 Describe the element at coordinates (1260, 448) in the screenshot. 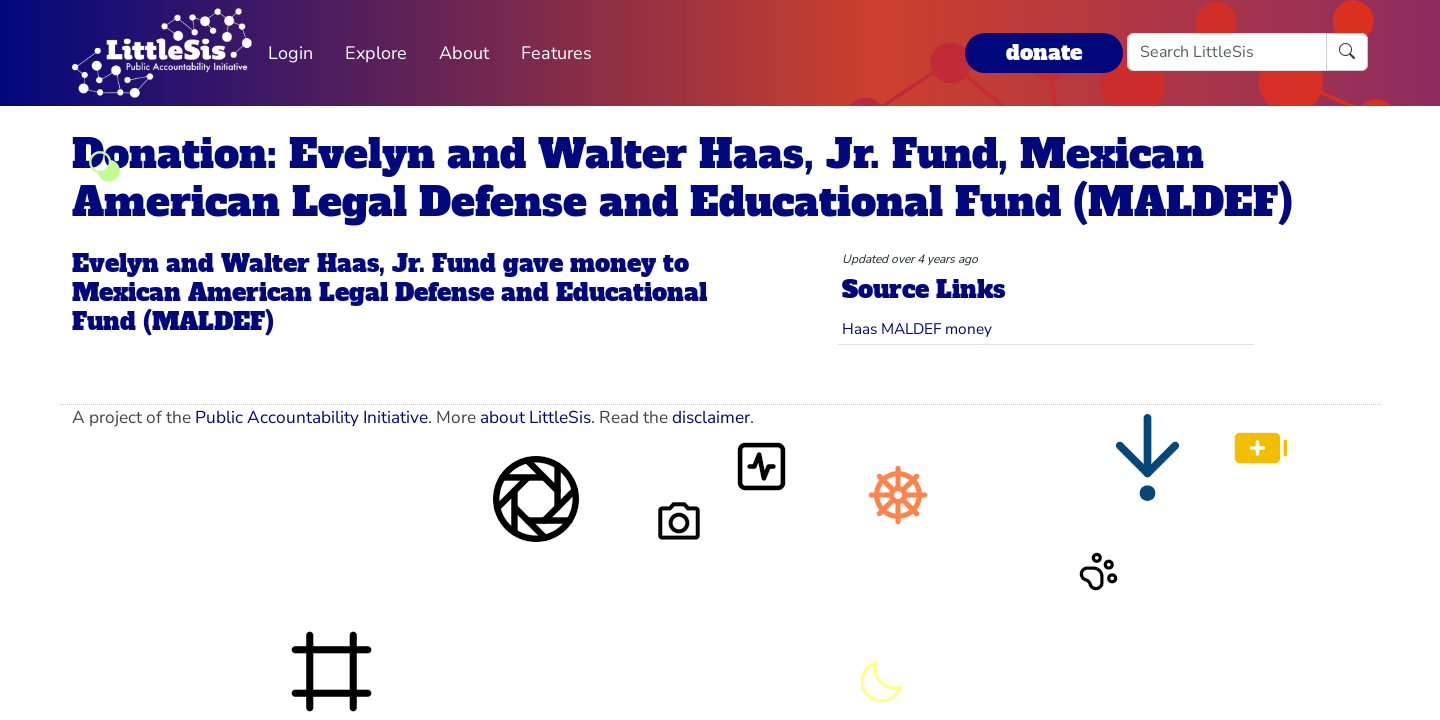

I see `add or extend battery life` at that location.